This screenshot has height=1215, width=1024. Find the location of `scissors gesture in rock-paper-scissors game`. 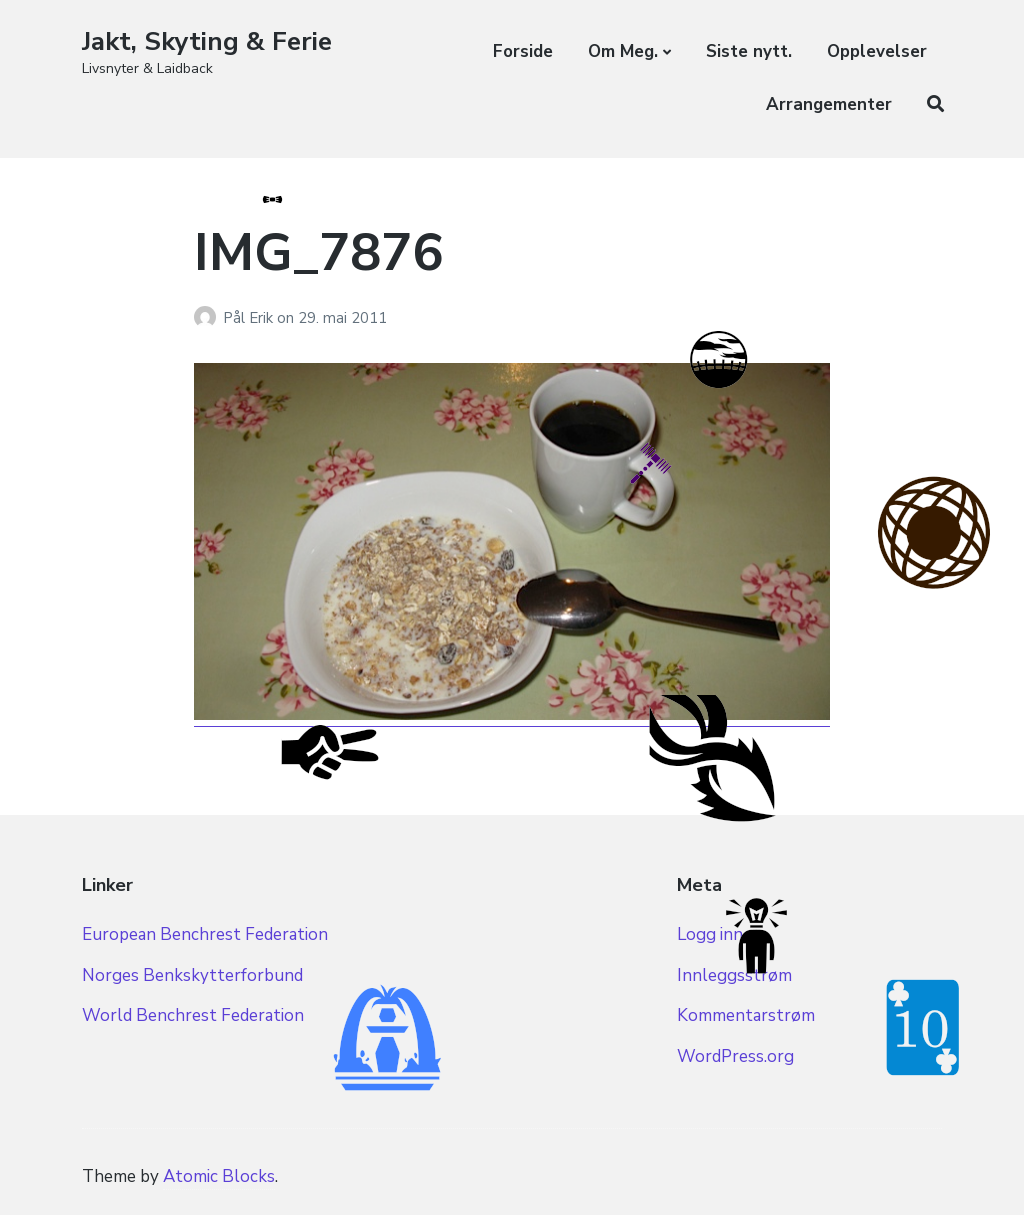

scissors gesture in rock-paper-scissors game is located at coordinates (331, 746).